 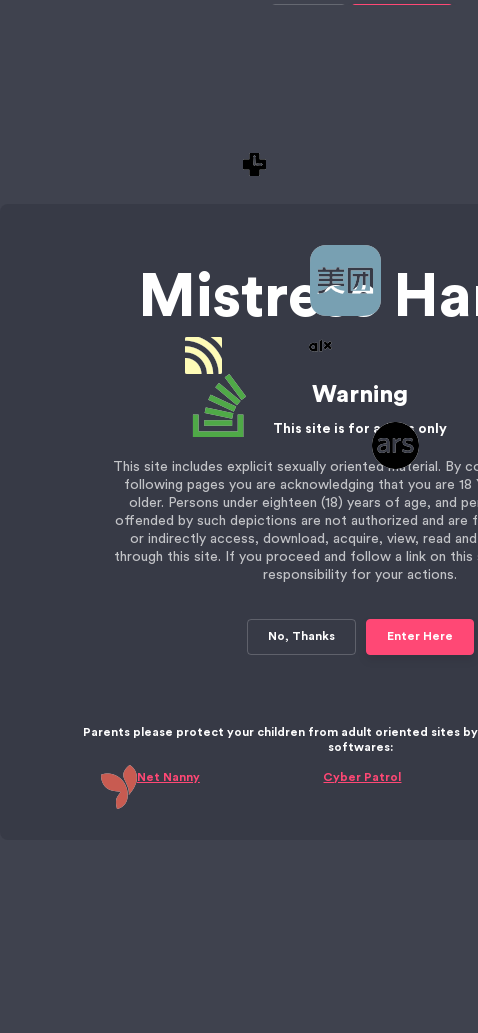 What do you see at coordinates (203, 355) in the screenshot?
I see `MQTT protocol or messaging service integration` at bounding box center [203, 355].